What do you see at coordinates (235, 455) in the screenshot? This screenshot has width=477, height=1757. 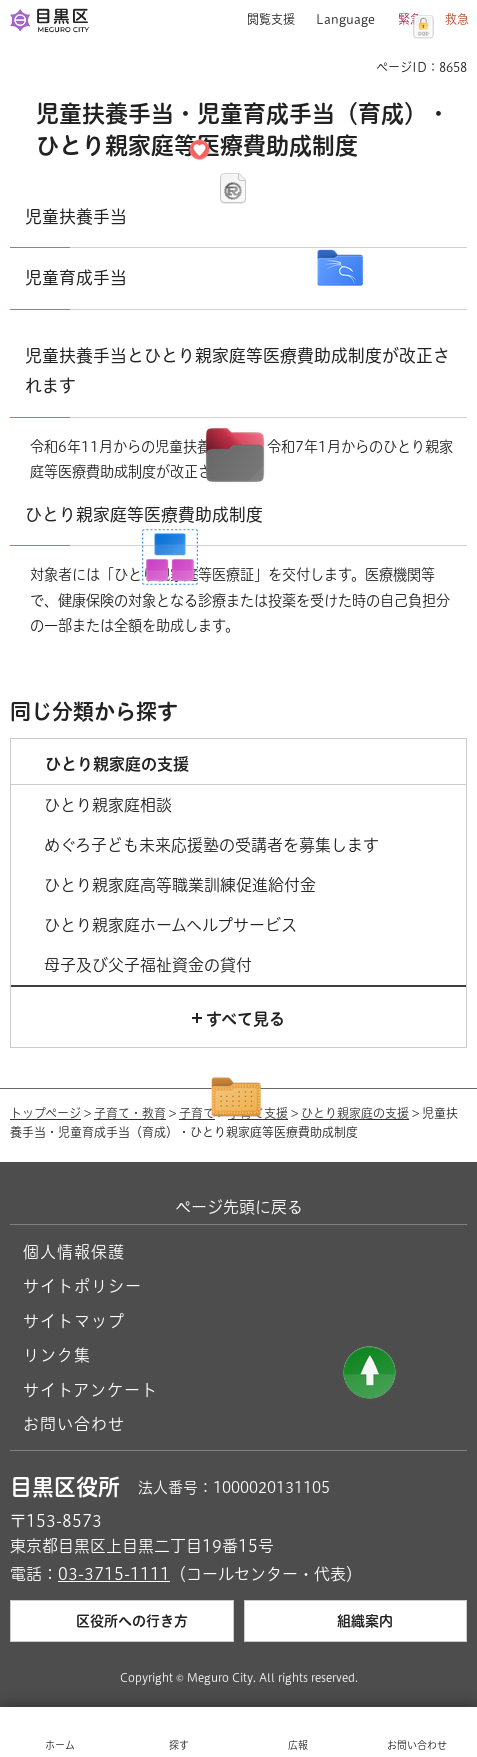 I see `drop files here to move them into this folder` at bounding box center [235, 455].